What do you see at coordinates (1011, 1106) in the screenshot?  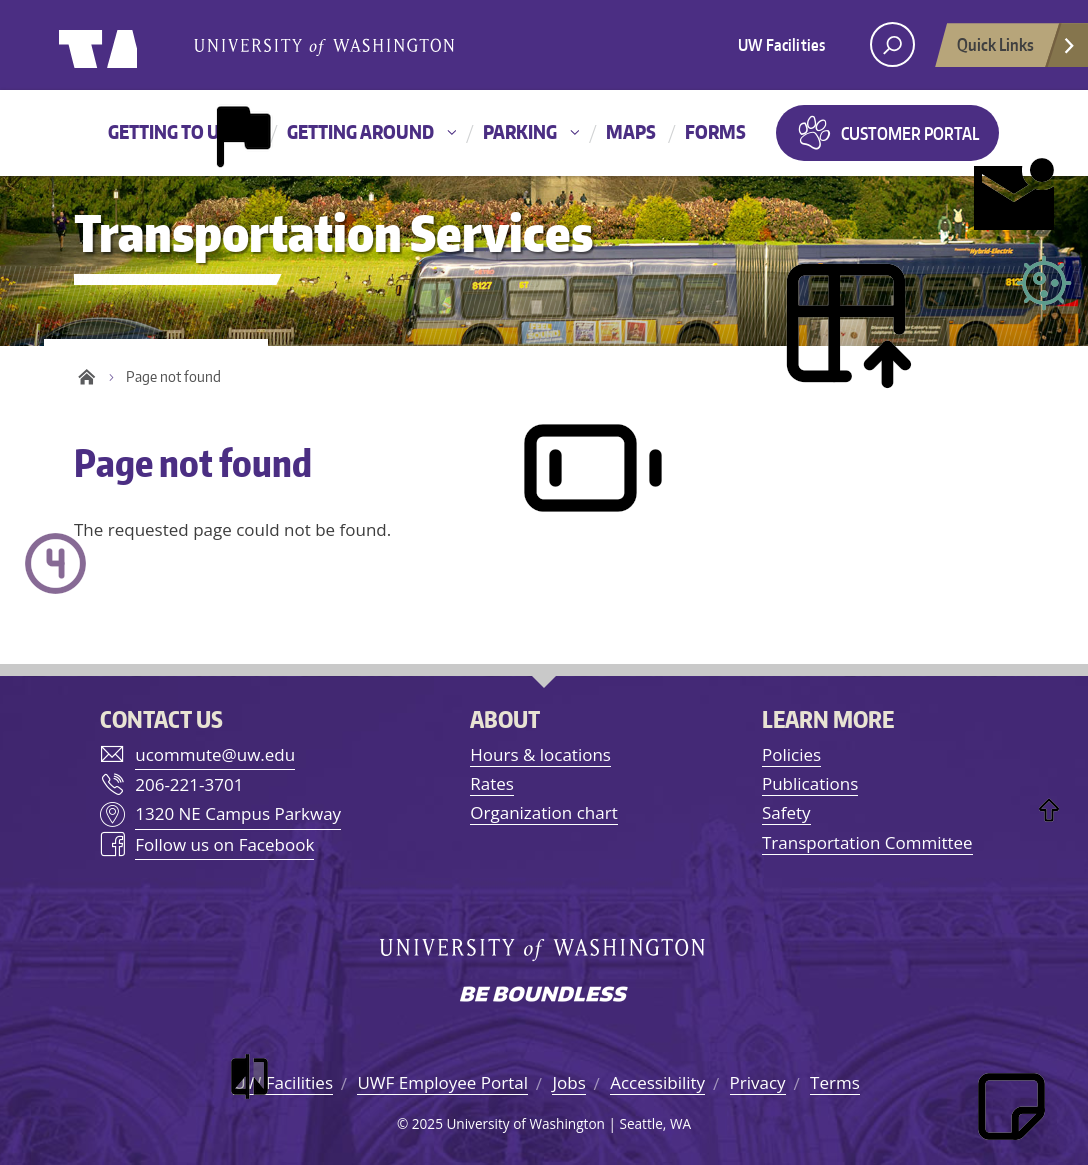 I see `add a sticker to your message` at bounding box center [1011, 1106].